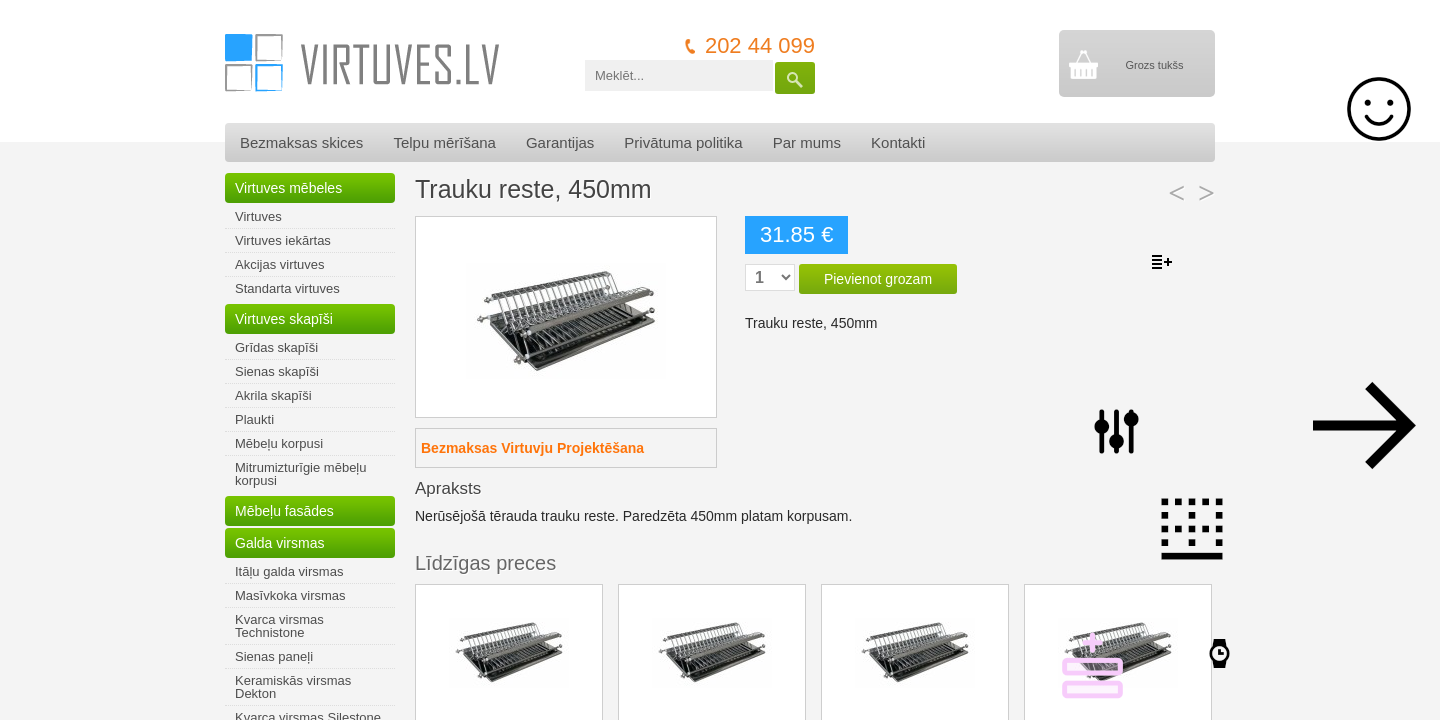 The width and height of the screenshot is (1440, 720). I want to click on apply bottom border to selected cells, so click(1192, 529).